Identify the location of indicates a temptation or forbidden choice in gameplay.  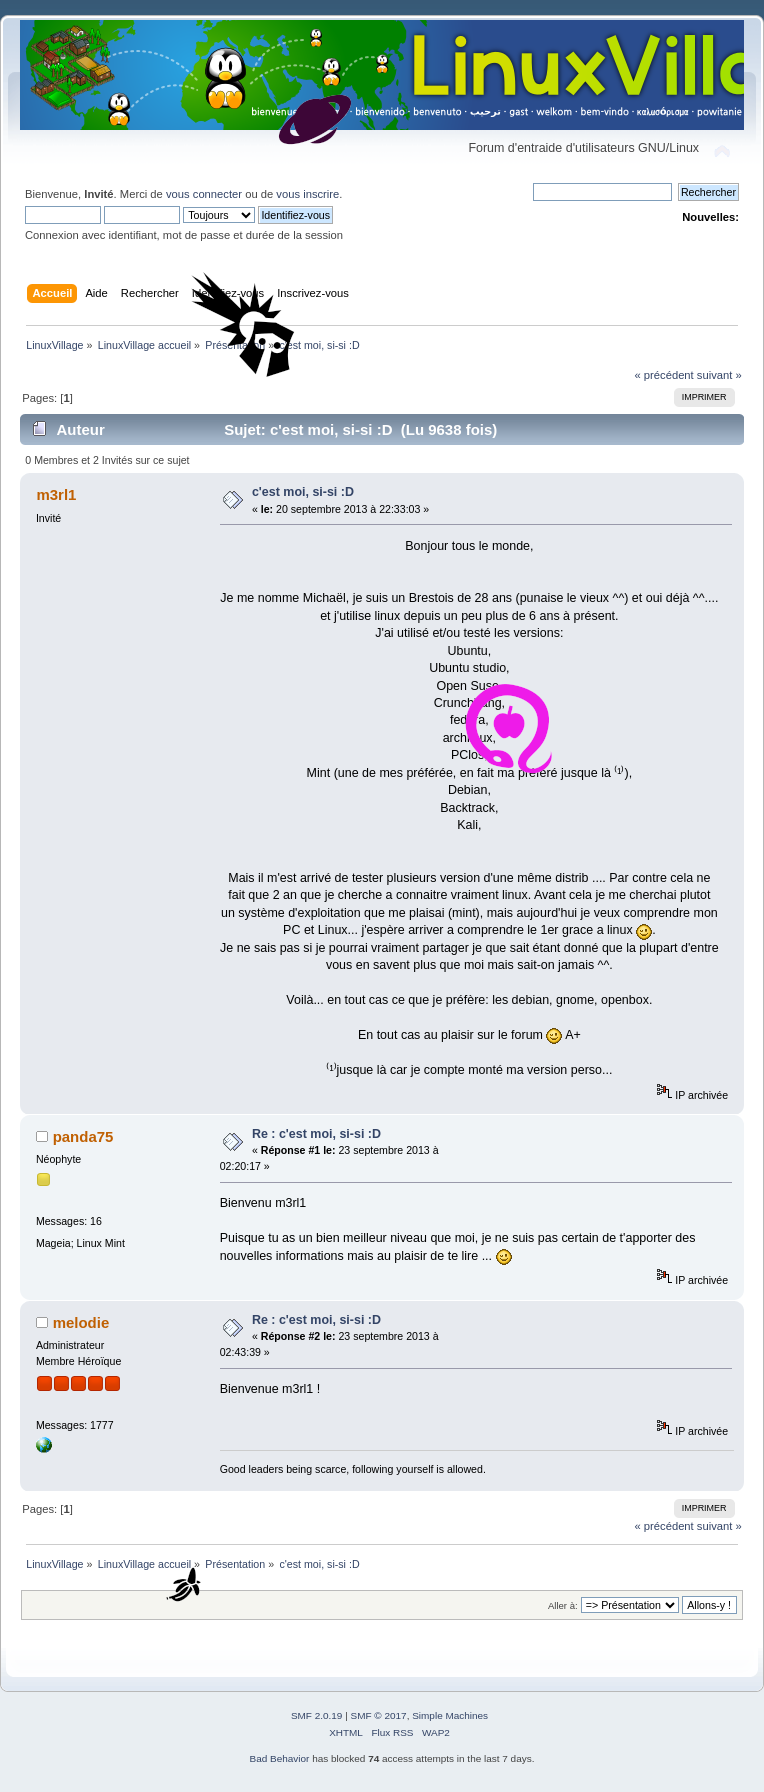
(509, 728).